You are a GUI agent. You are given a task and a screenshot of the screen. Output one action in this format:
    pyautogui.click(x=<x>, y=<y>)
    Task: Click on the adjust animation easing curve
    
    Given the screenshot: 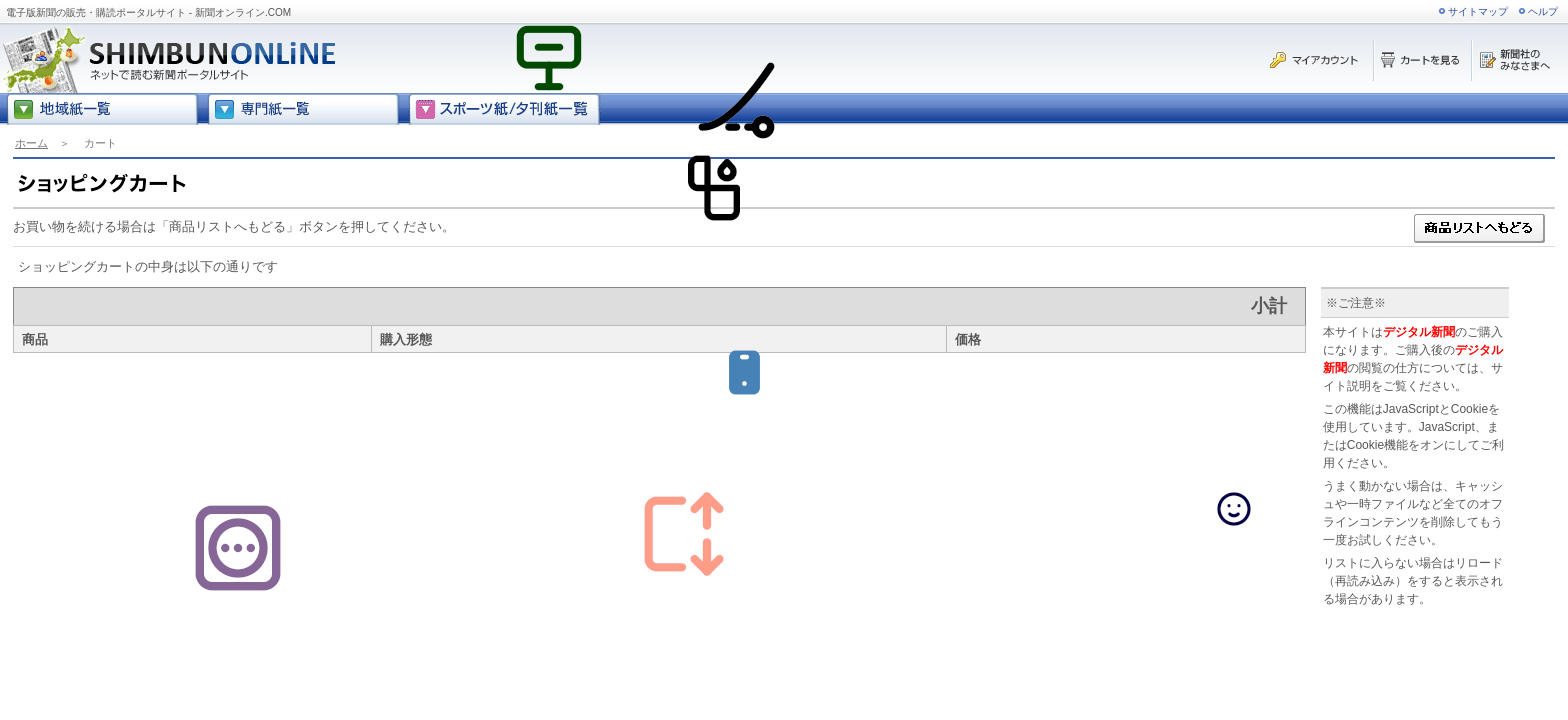 What is the action you would take?
    pyautogui.click(x=736, y=100)
    